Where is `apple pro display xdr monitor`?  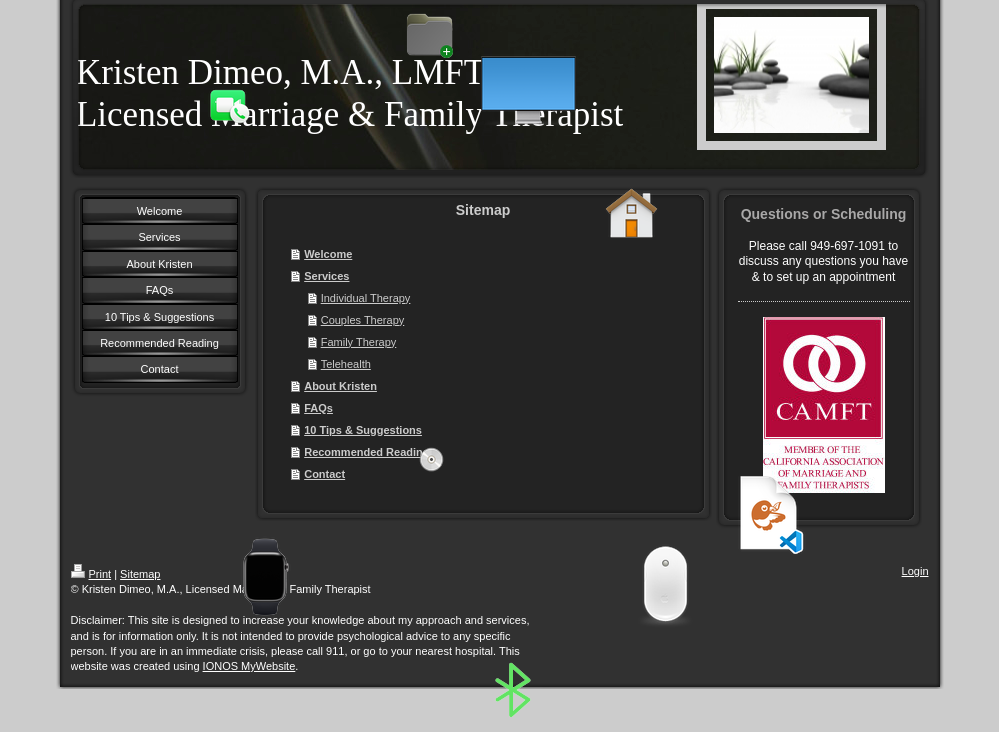
apple pro display xdr monitor is located at coordinates (528, 80).